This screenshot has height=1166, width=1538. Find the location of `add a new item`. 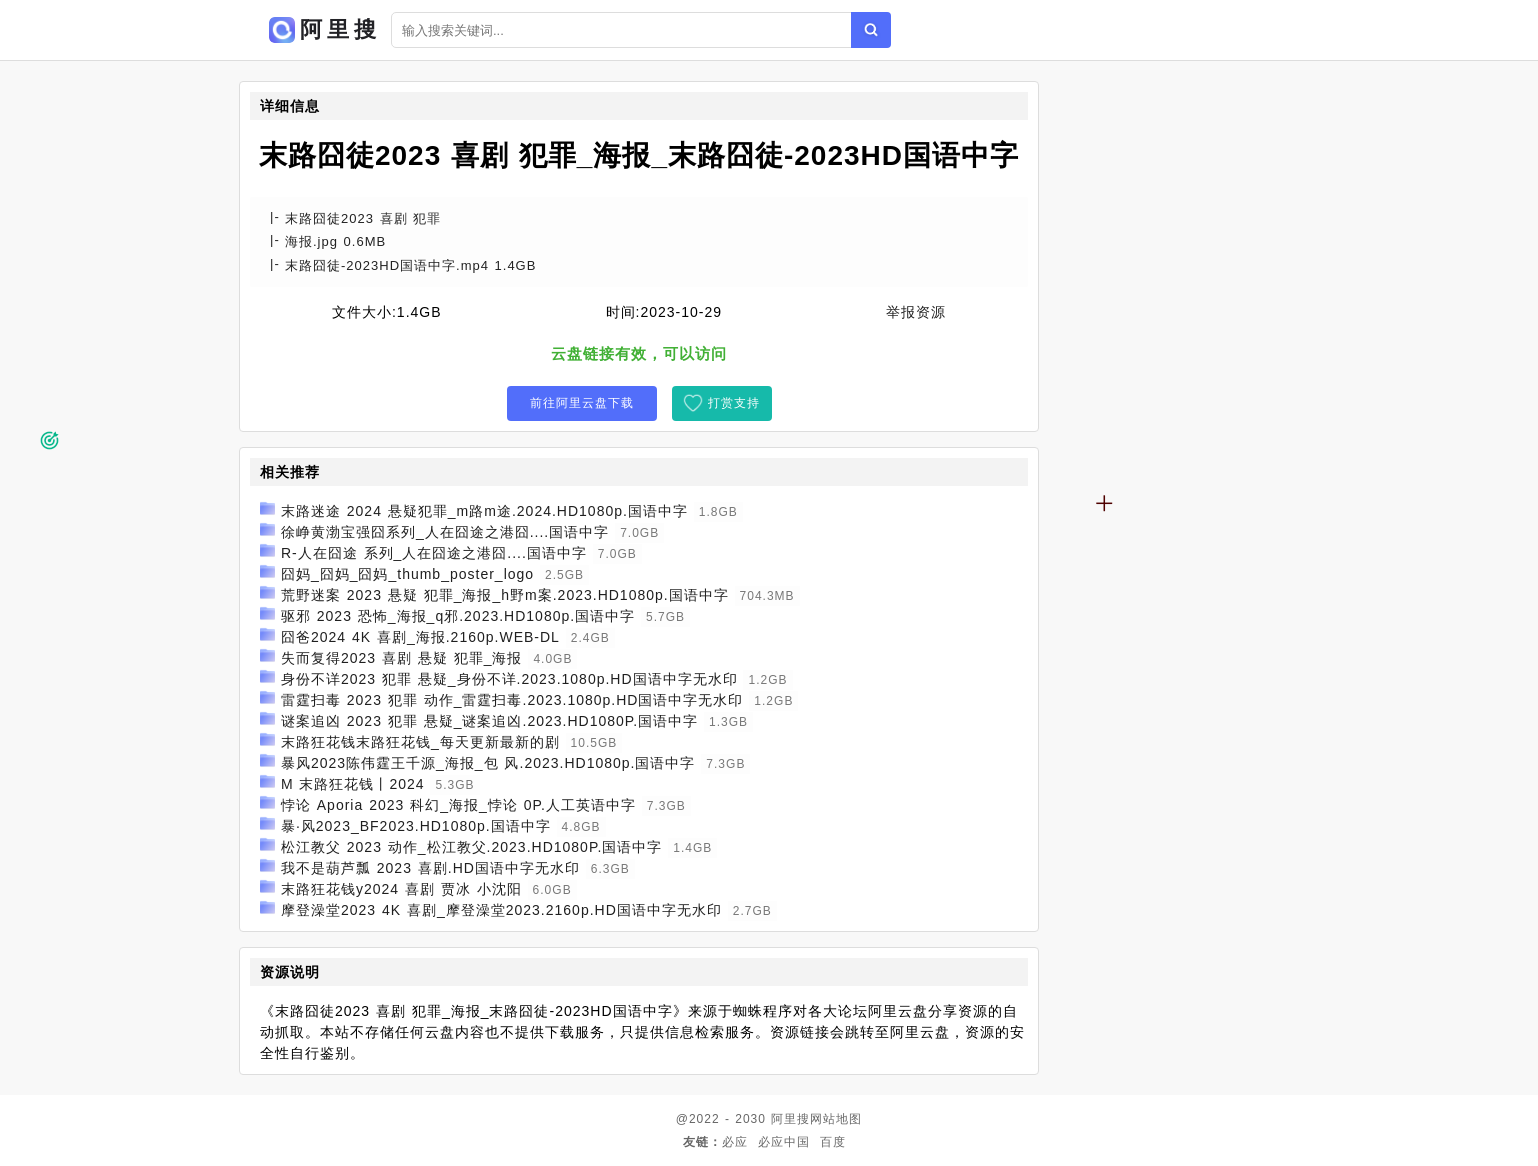

add a new item is located at coordinates (1104, 503).